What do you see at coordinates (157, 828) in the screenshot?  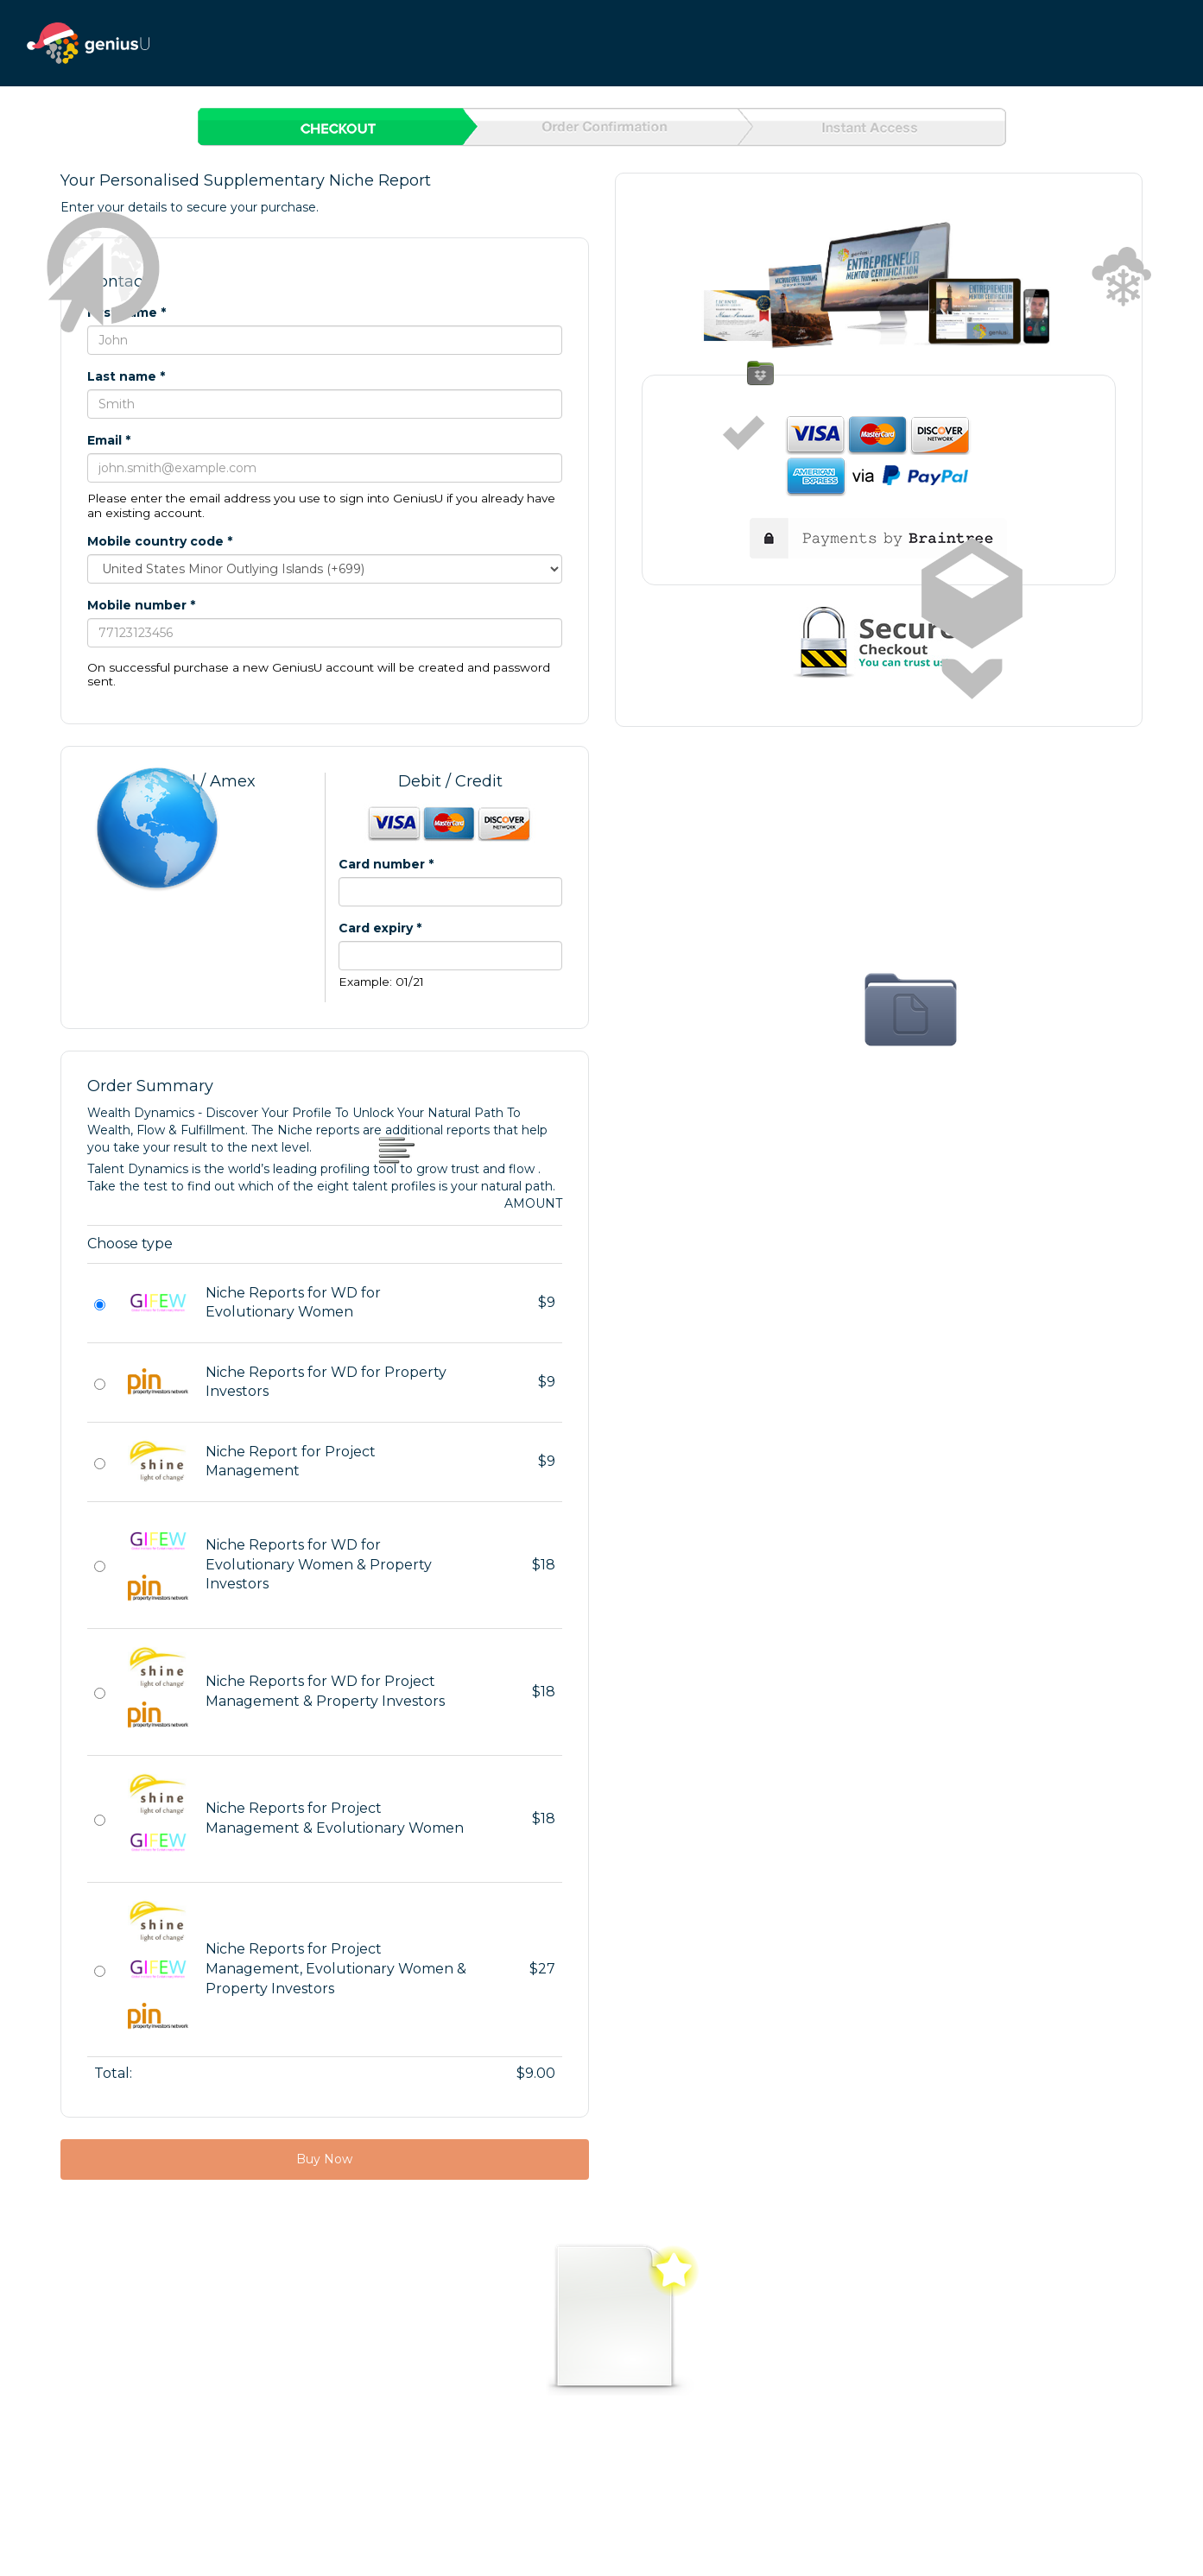 I see `access bookmarked websites or locations` at bounding box center [157, 828].